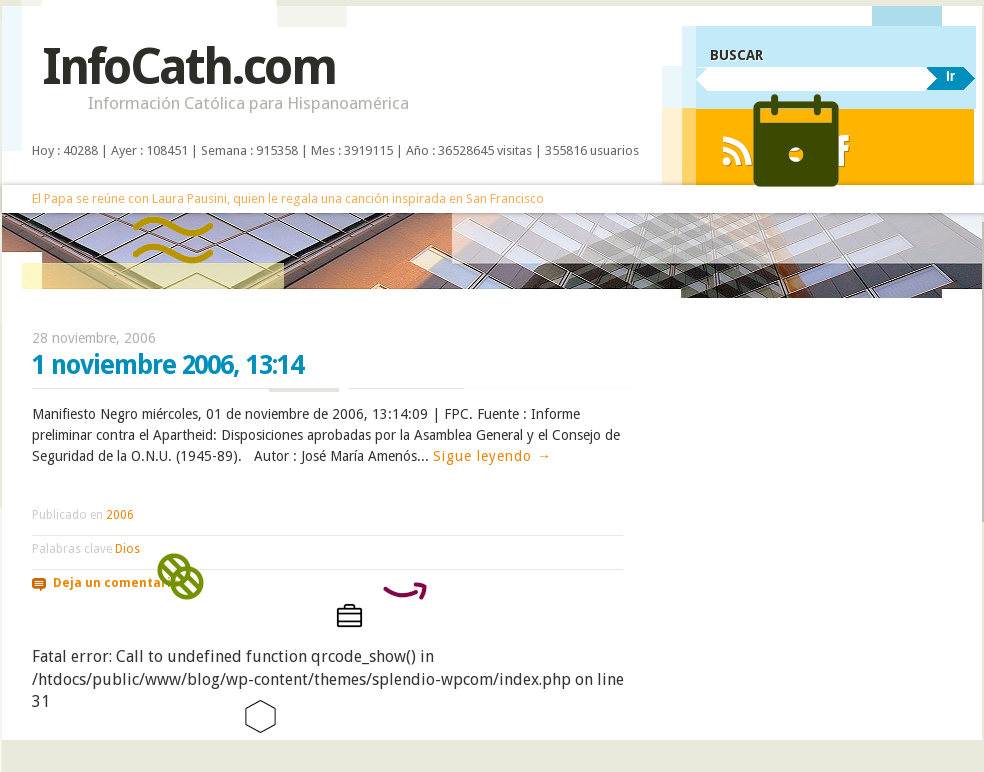 This screenshot has width=984, height=772. What do you see at coordinates (405, 591) in the screenshot?
I see `visit amazon website or app` at bounding box center [405, 591].